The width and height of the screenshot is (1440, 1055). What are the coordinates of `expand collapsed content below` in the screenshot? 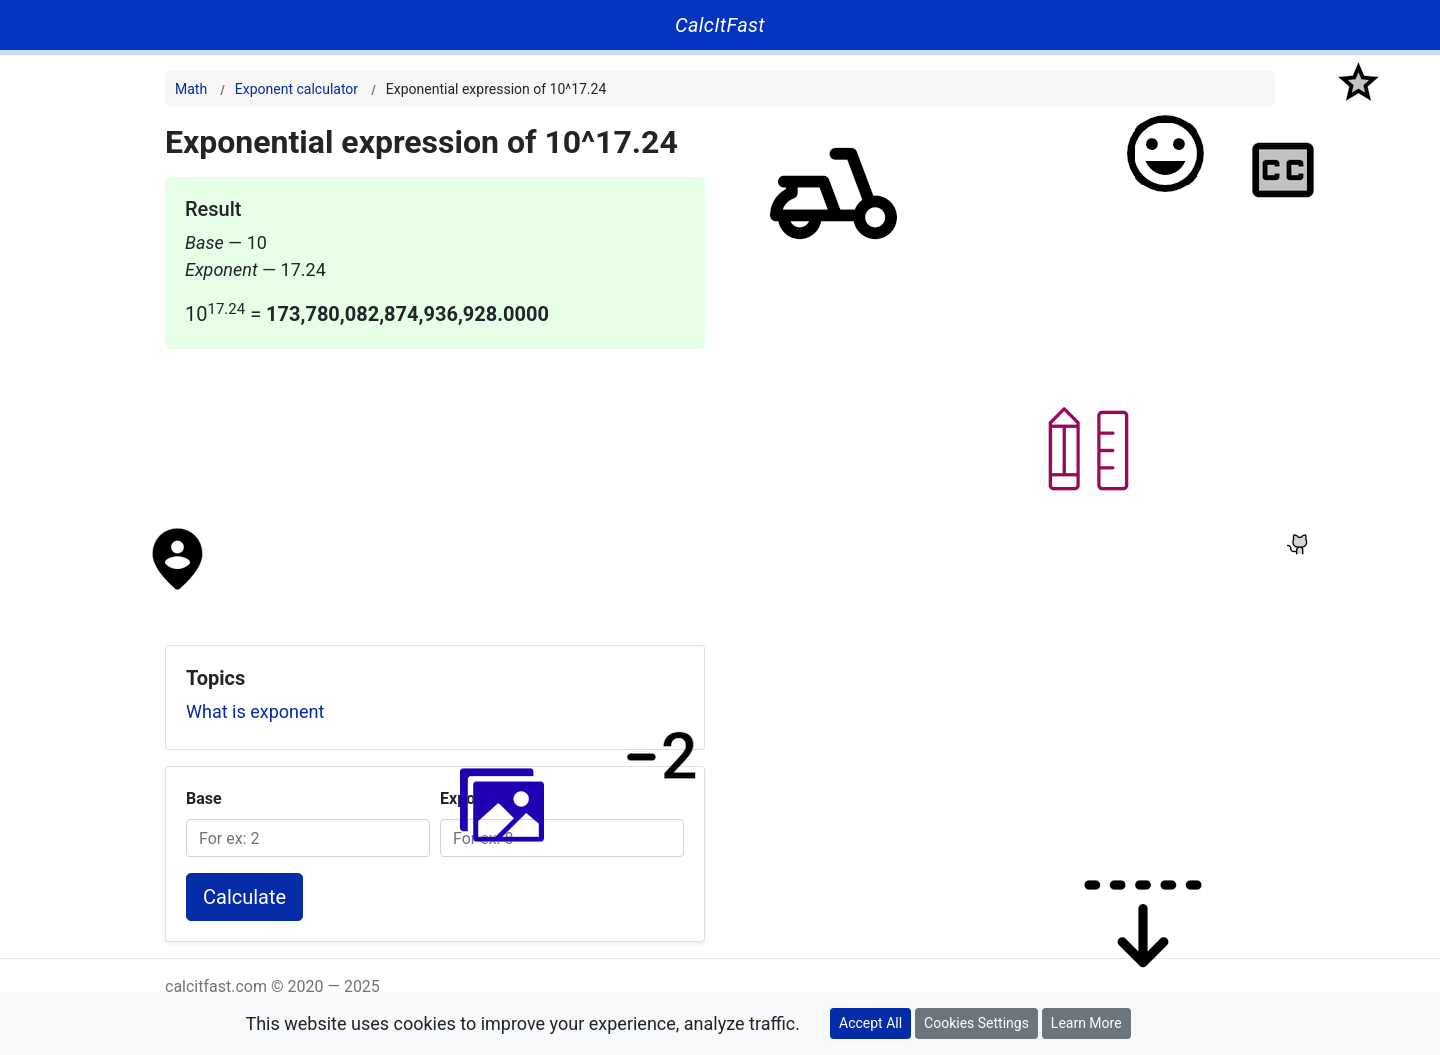 It's located at (1143, 923).